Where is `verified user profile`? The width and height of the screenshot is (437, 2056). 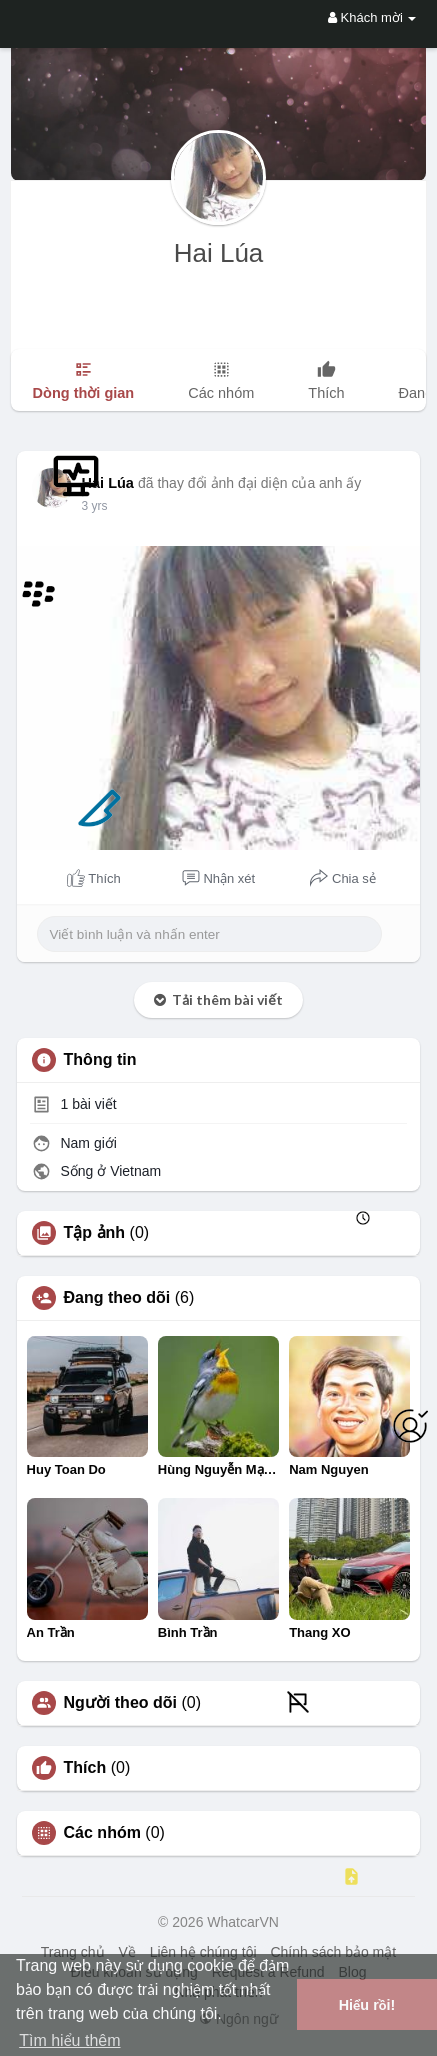 verified user profile is located at coordinates (410, 1426).